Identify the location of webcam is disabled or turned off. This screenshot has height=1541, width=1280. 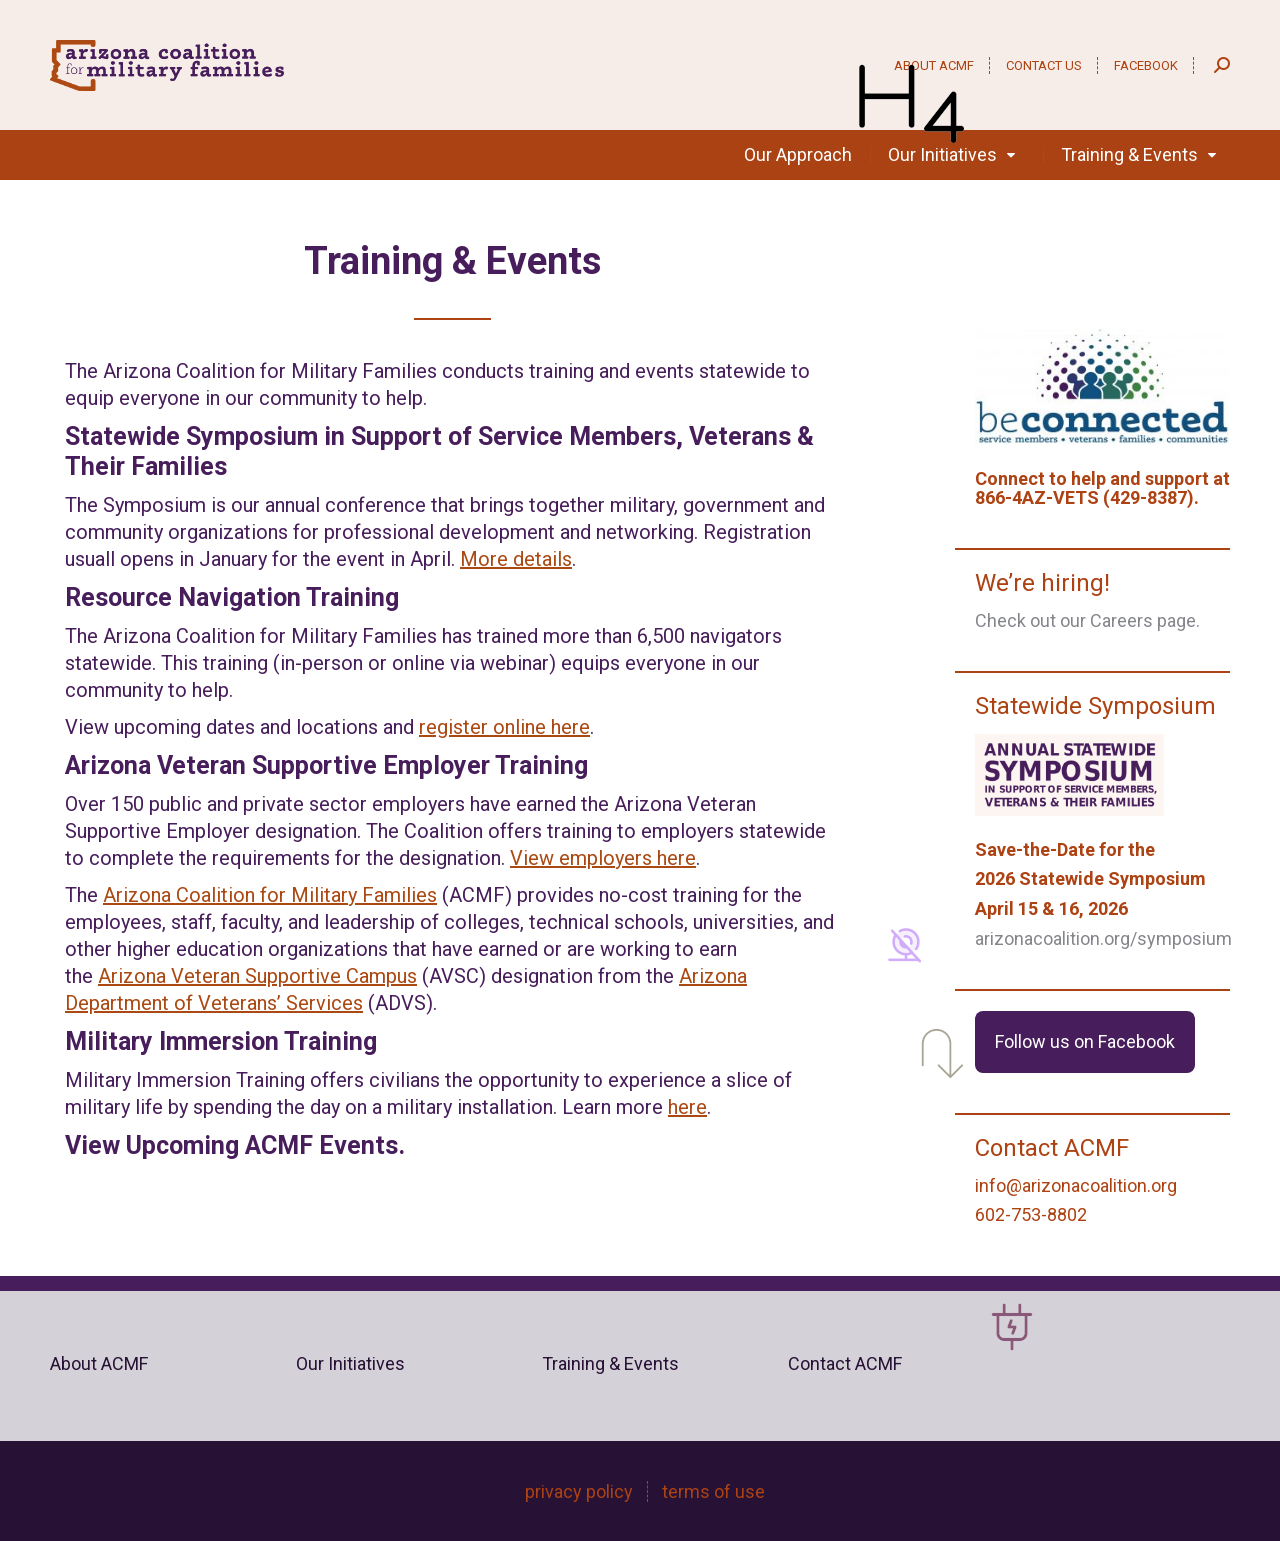
(906, 946).